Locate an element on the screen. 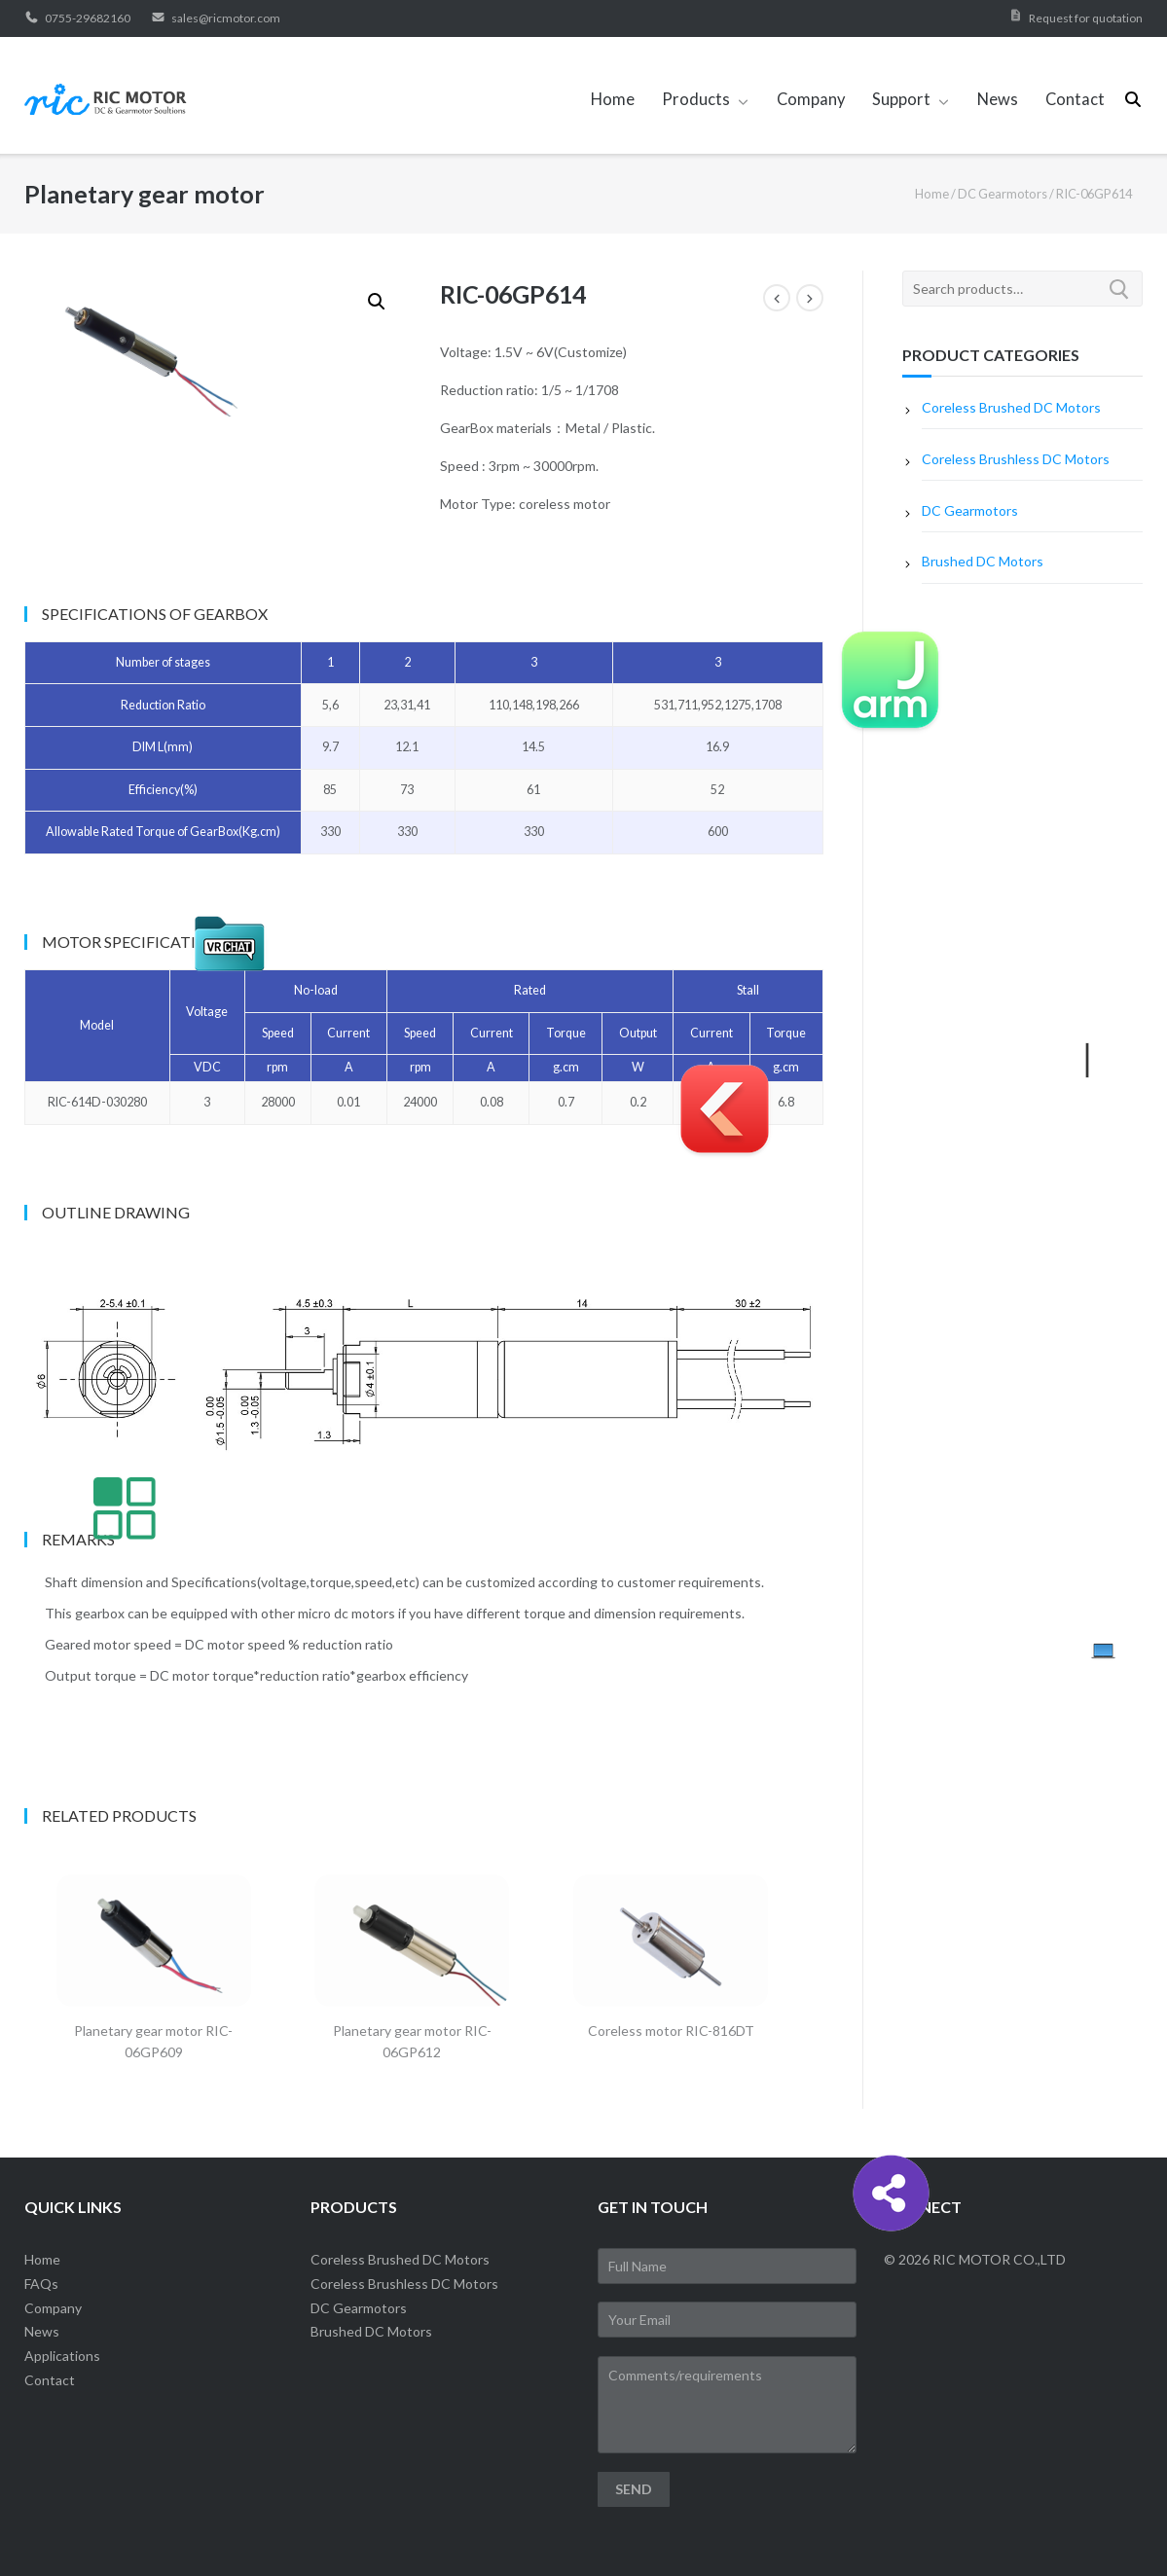 Image resolution: width=1167 pixels, height=2576 pixels. macbook pro 15-inch device icon is located at coordinates (1103, 1650).